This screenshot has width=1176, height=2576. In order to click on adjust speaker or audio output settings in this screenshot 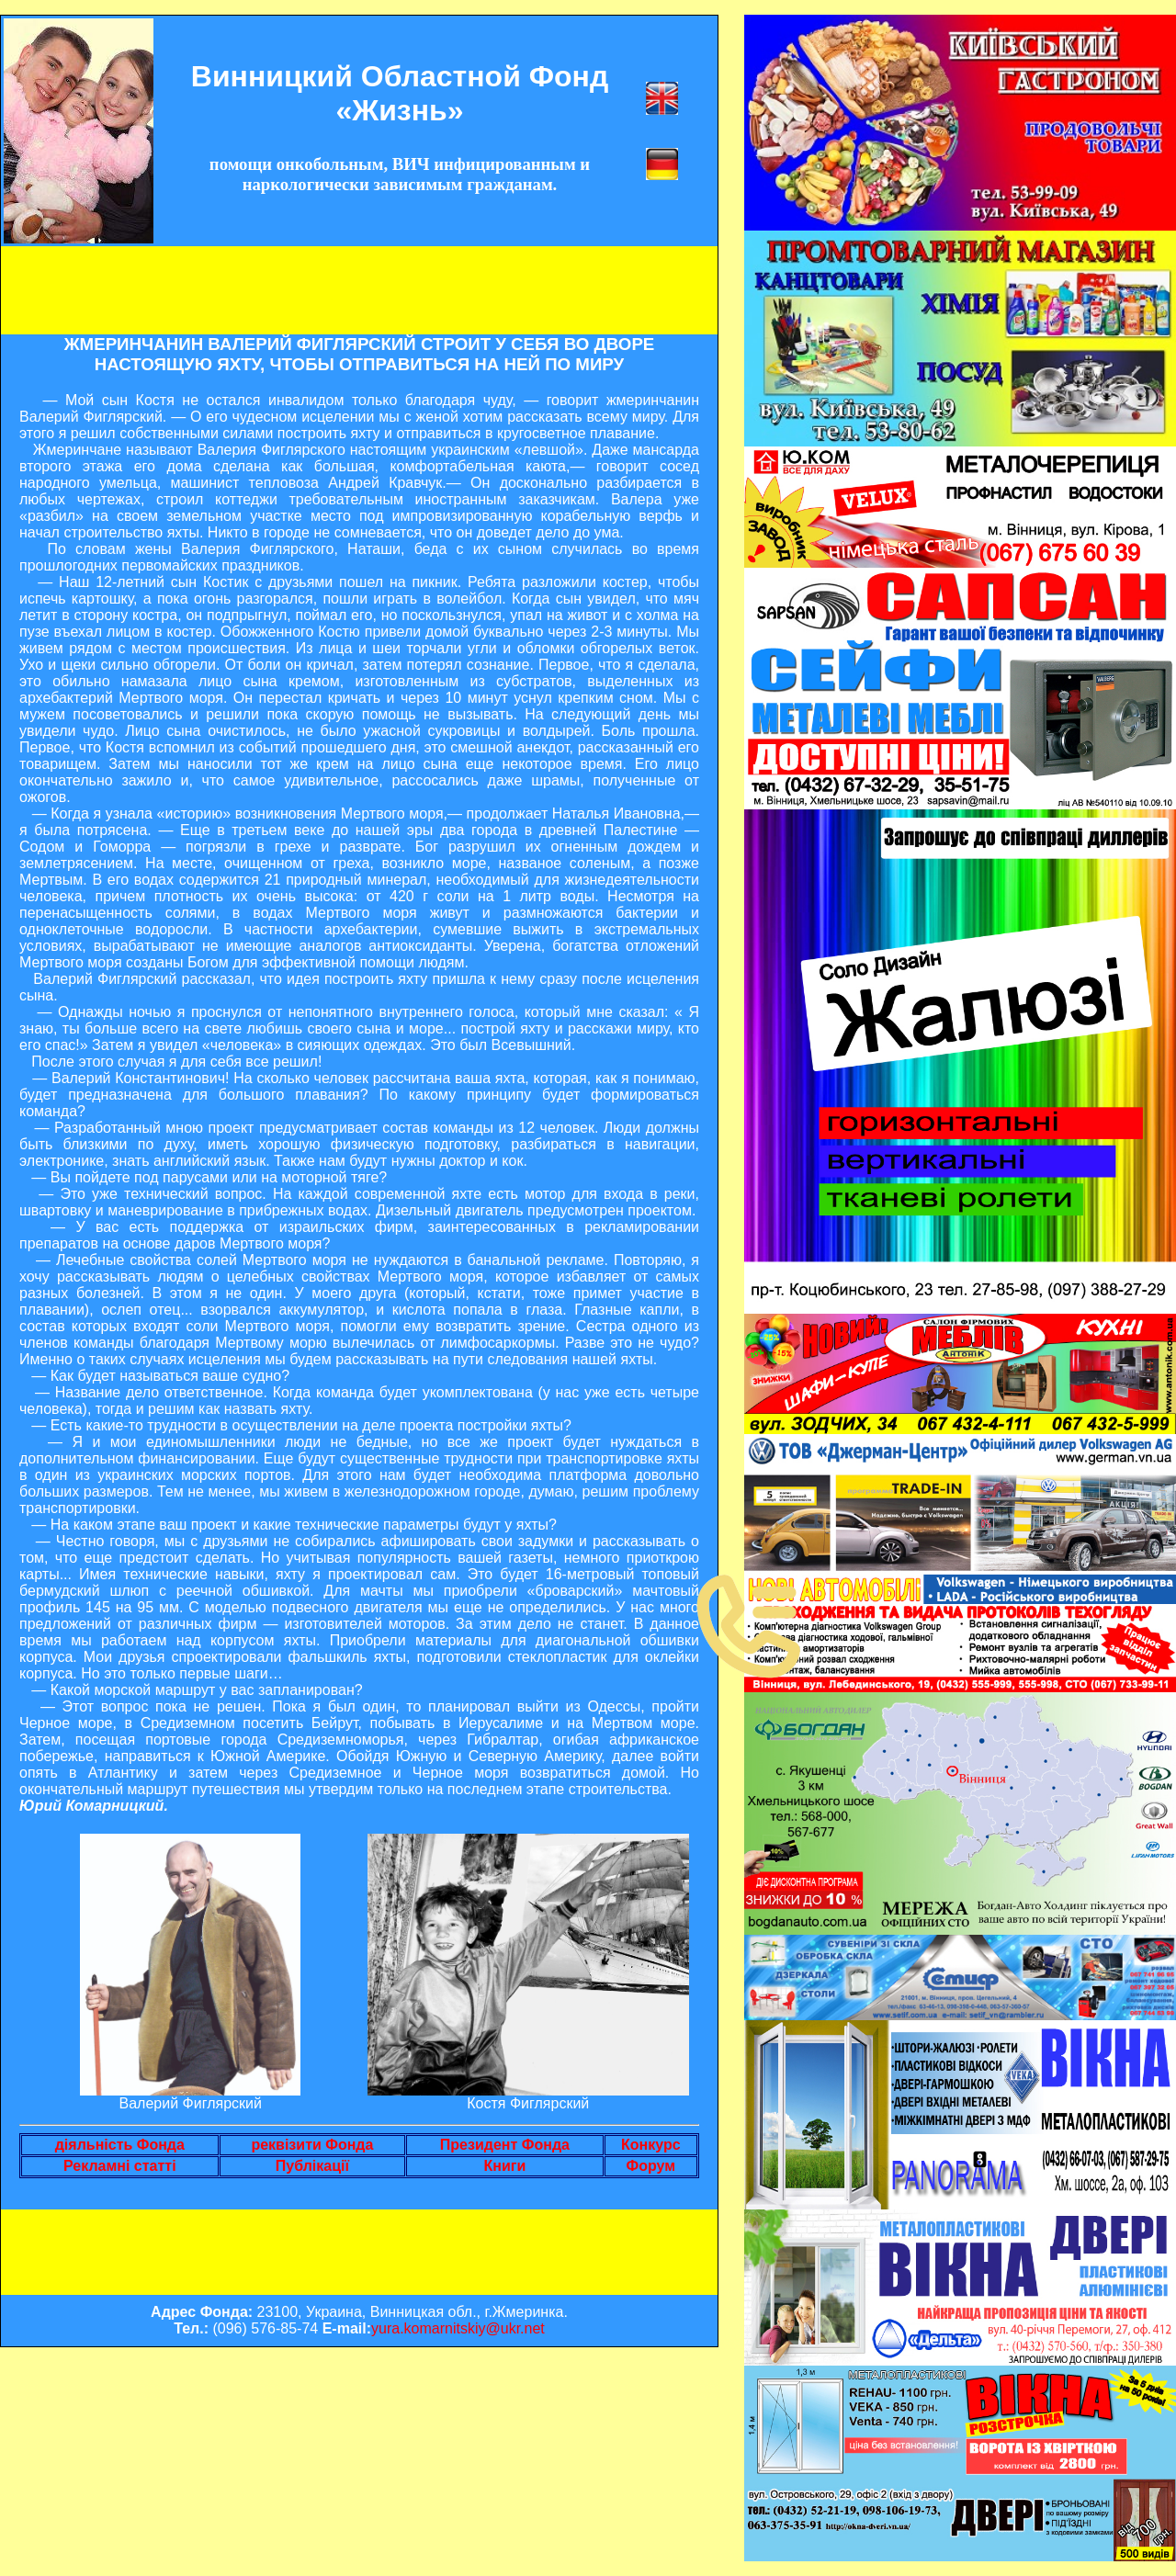, I will do `click(979, 2159)`.